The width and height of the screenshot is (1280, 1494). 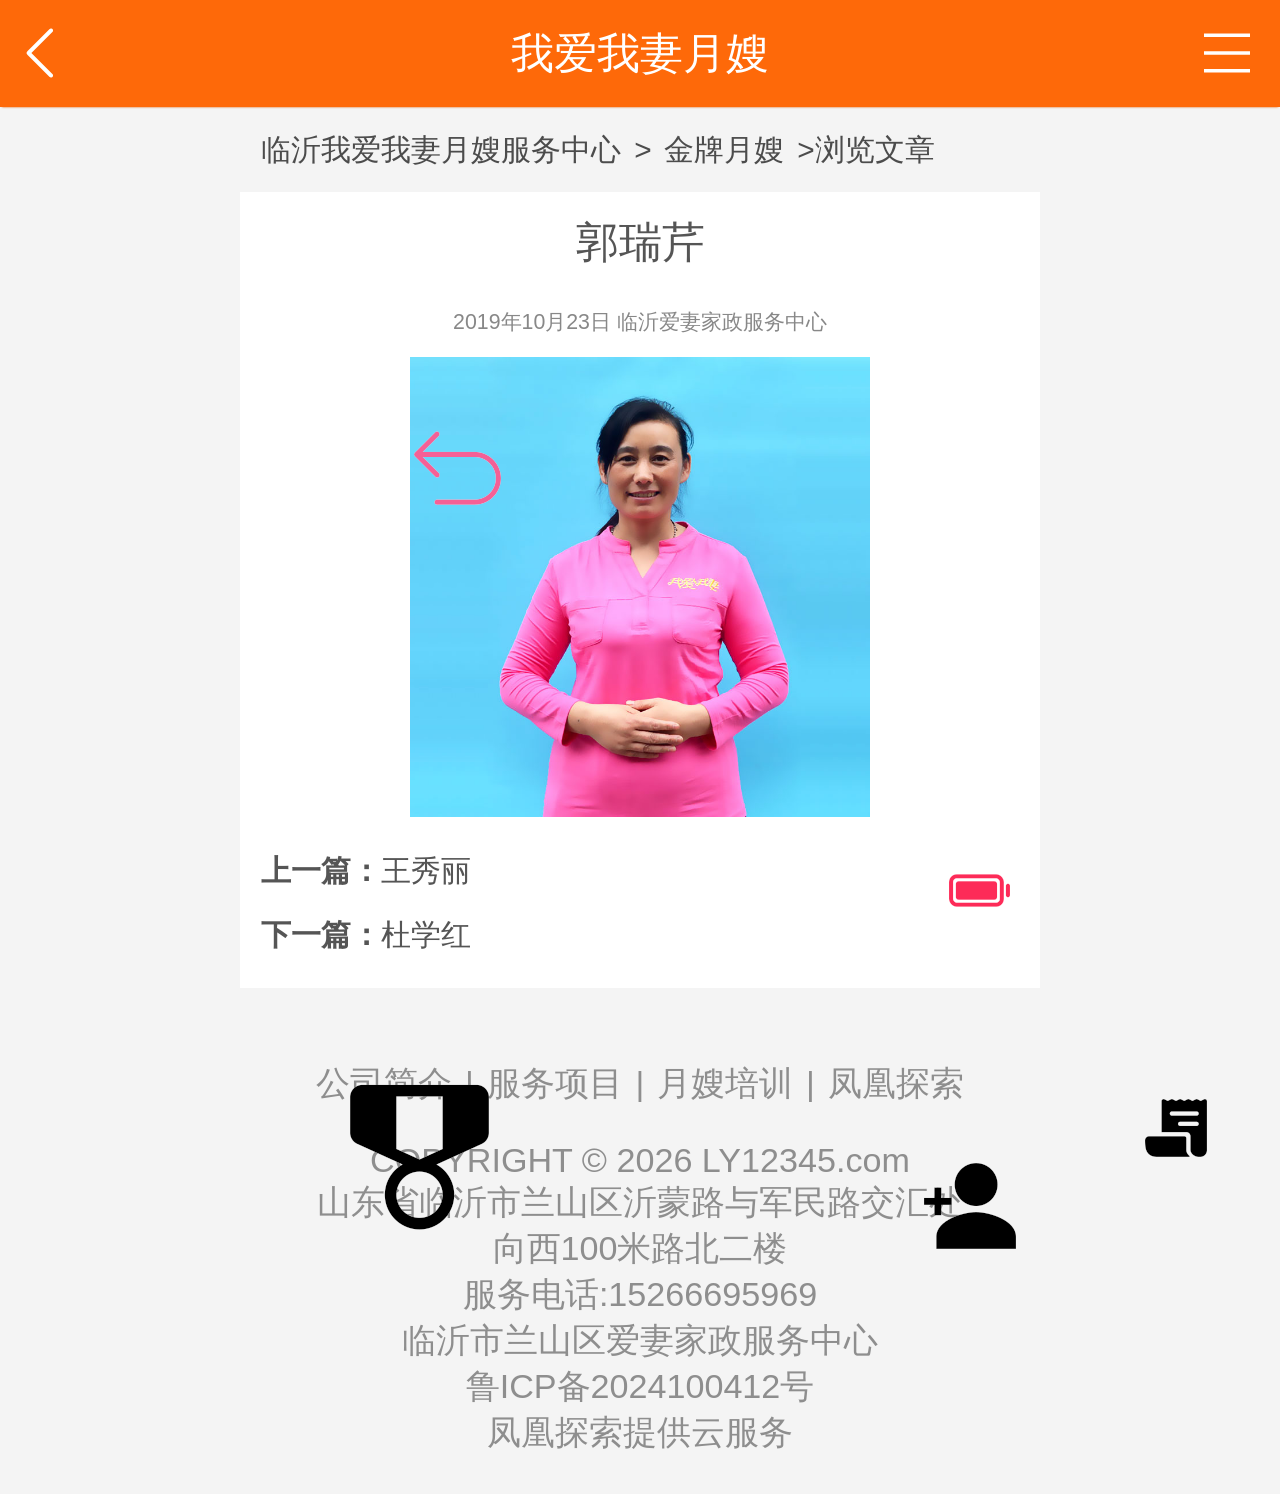 What do you see at coordinates (419, 1148) in the screenshot?
I see `view achievements or awards` at bounding box center [419, 1148].